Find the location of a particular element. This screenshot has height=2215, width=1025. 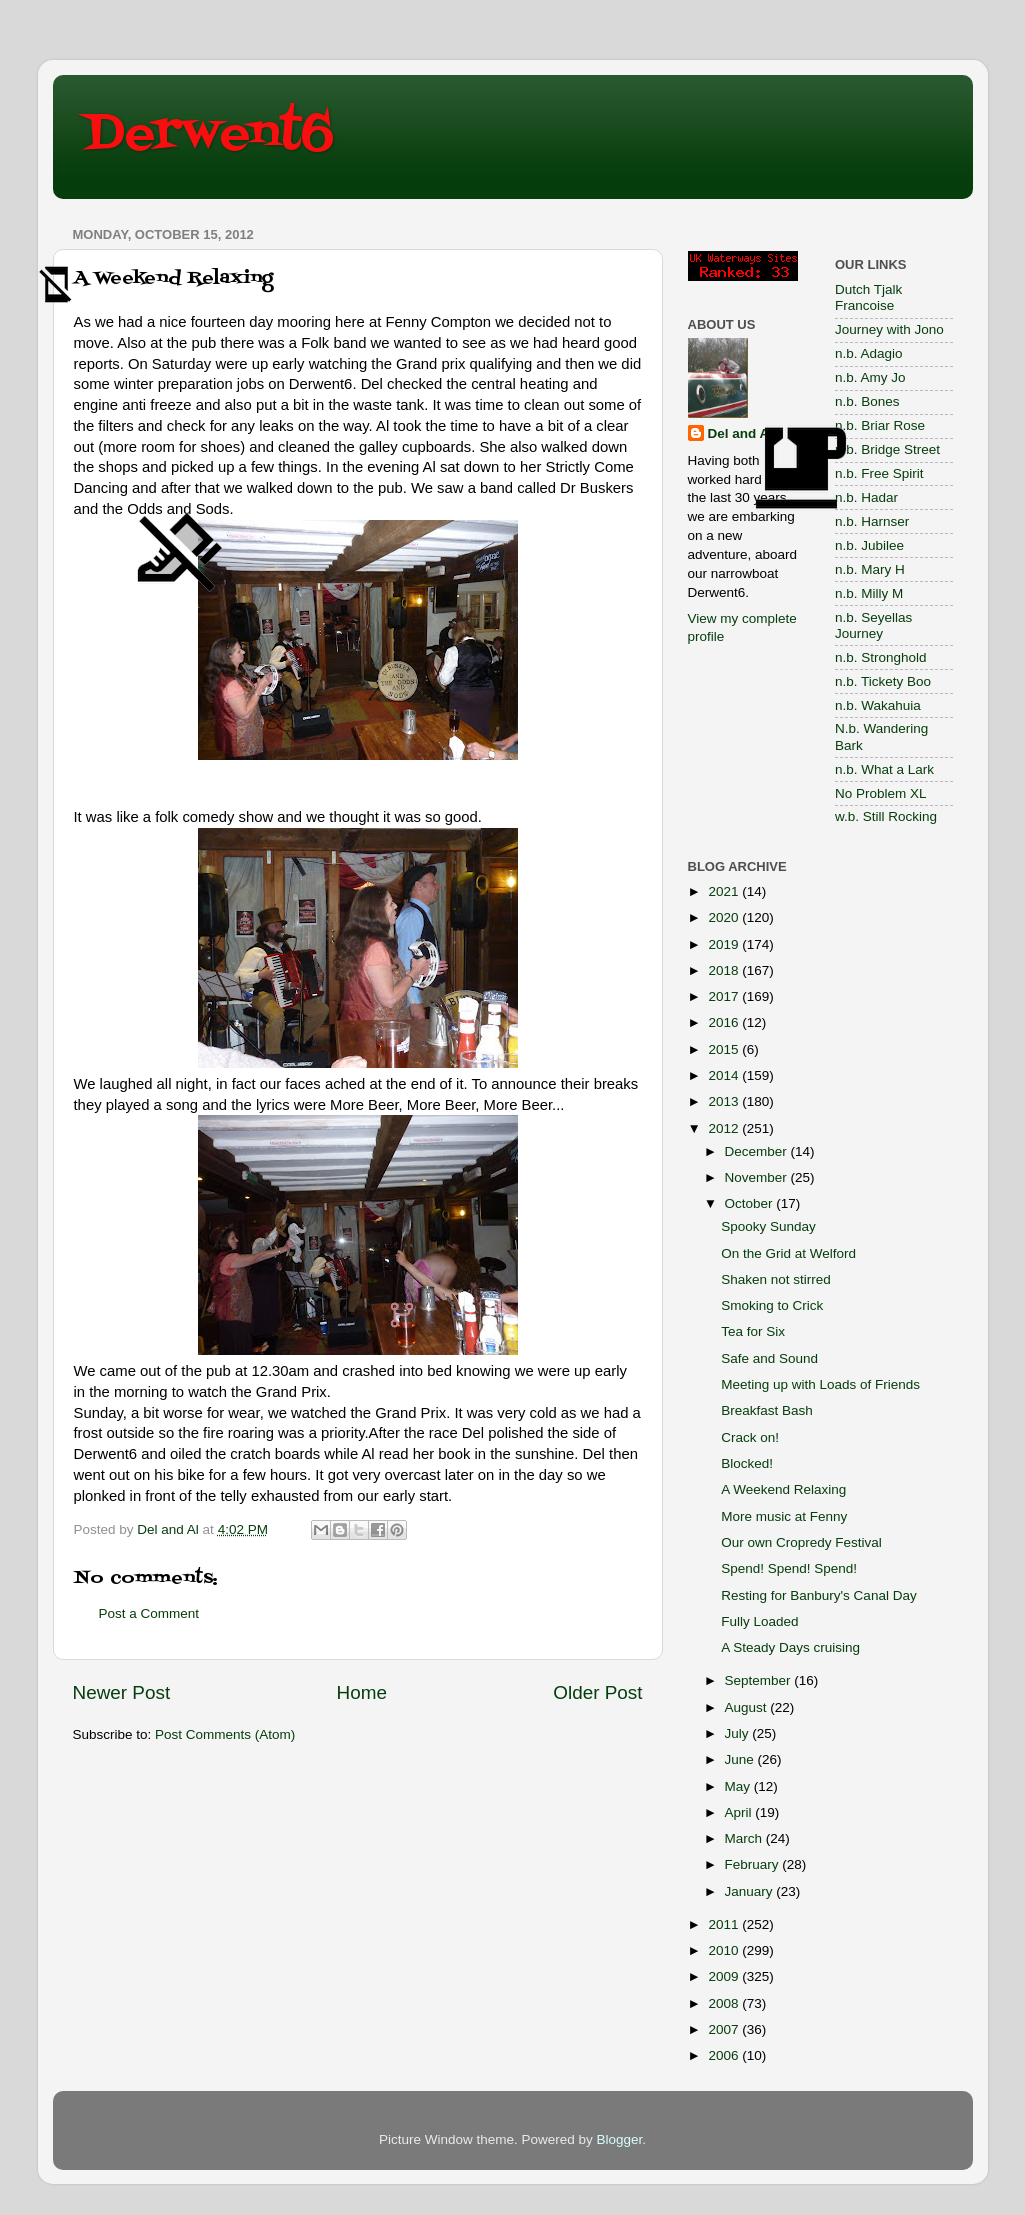

view repository branches is located at coordinates (402, 1315).